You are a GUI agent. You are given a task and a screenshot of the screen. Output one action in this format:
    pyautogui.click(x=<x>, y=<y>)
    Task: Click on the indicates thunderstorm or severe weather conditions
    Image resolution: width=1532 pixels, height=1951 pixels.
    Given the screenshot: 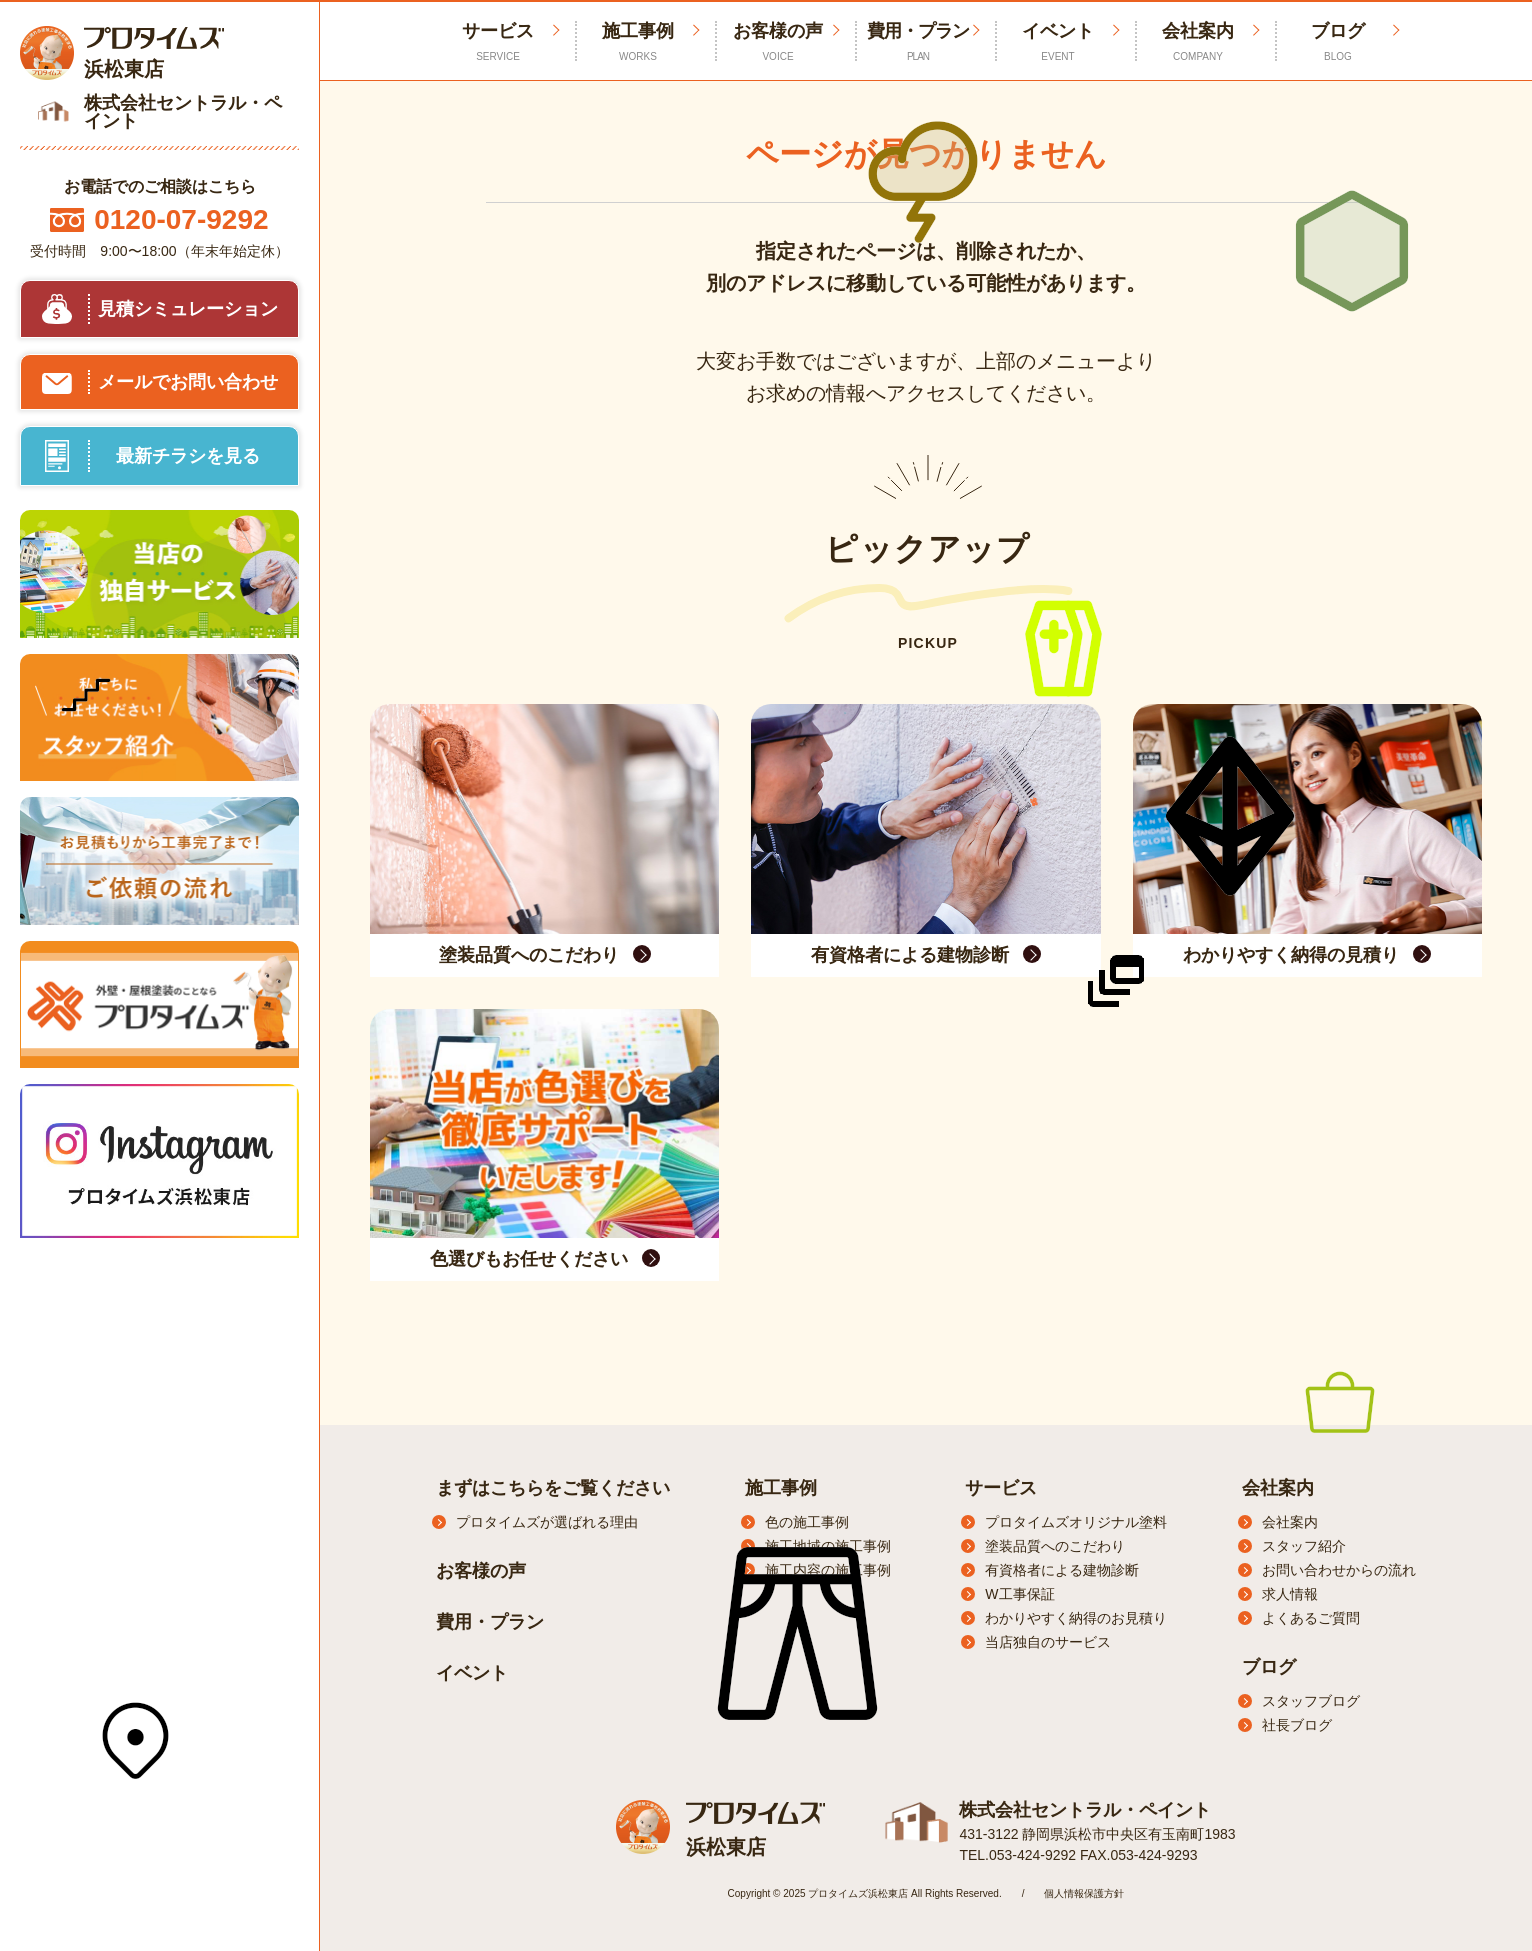 What is the action you would take?
    pyautogui.click(x=923, y=180)
    